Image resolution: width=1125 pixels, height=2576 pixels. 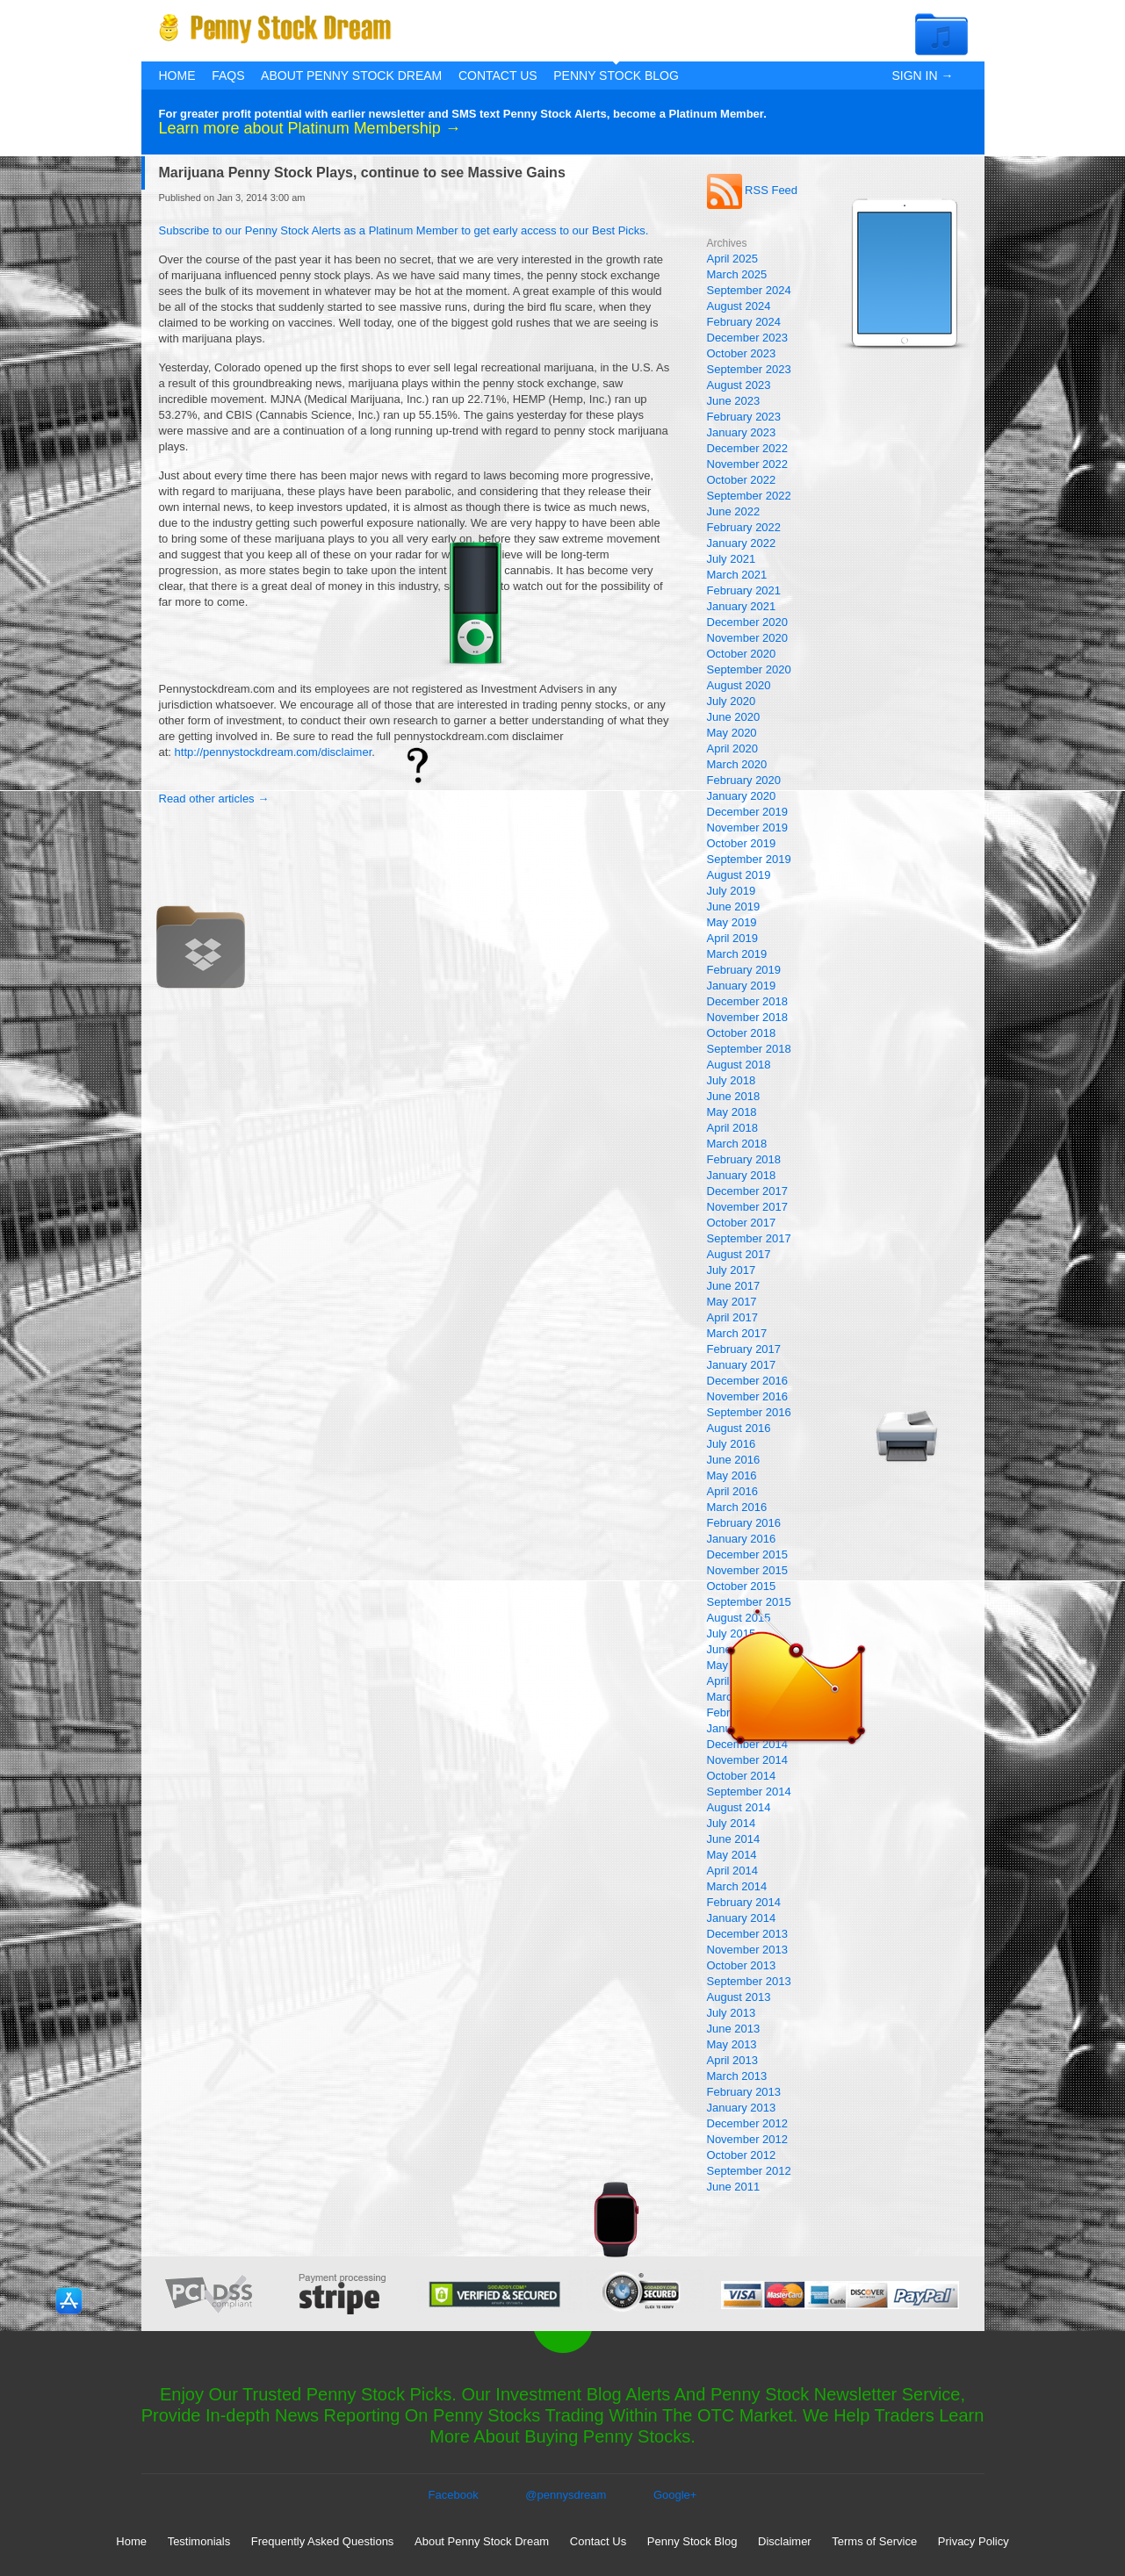 I want to click on open your dropbox synced folder, so click(x=200, y=946).